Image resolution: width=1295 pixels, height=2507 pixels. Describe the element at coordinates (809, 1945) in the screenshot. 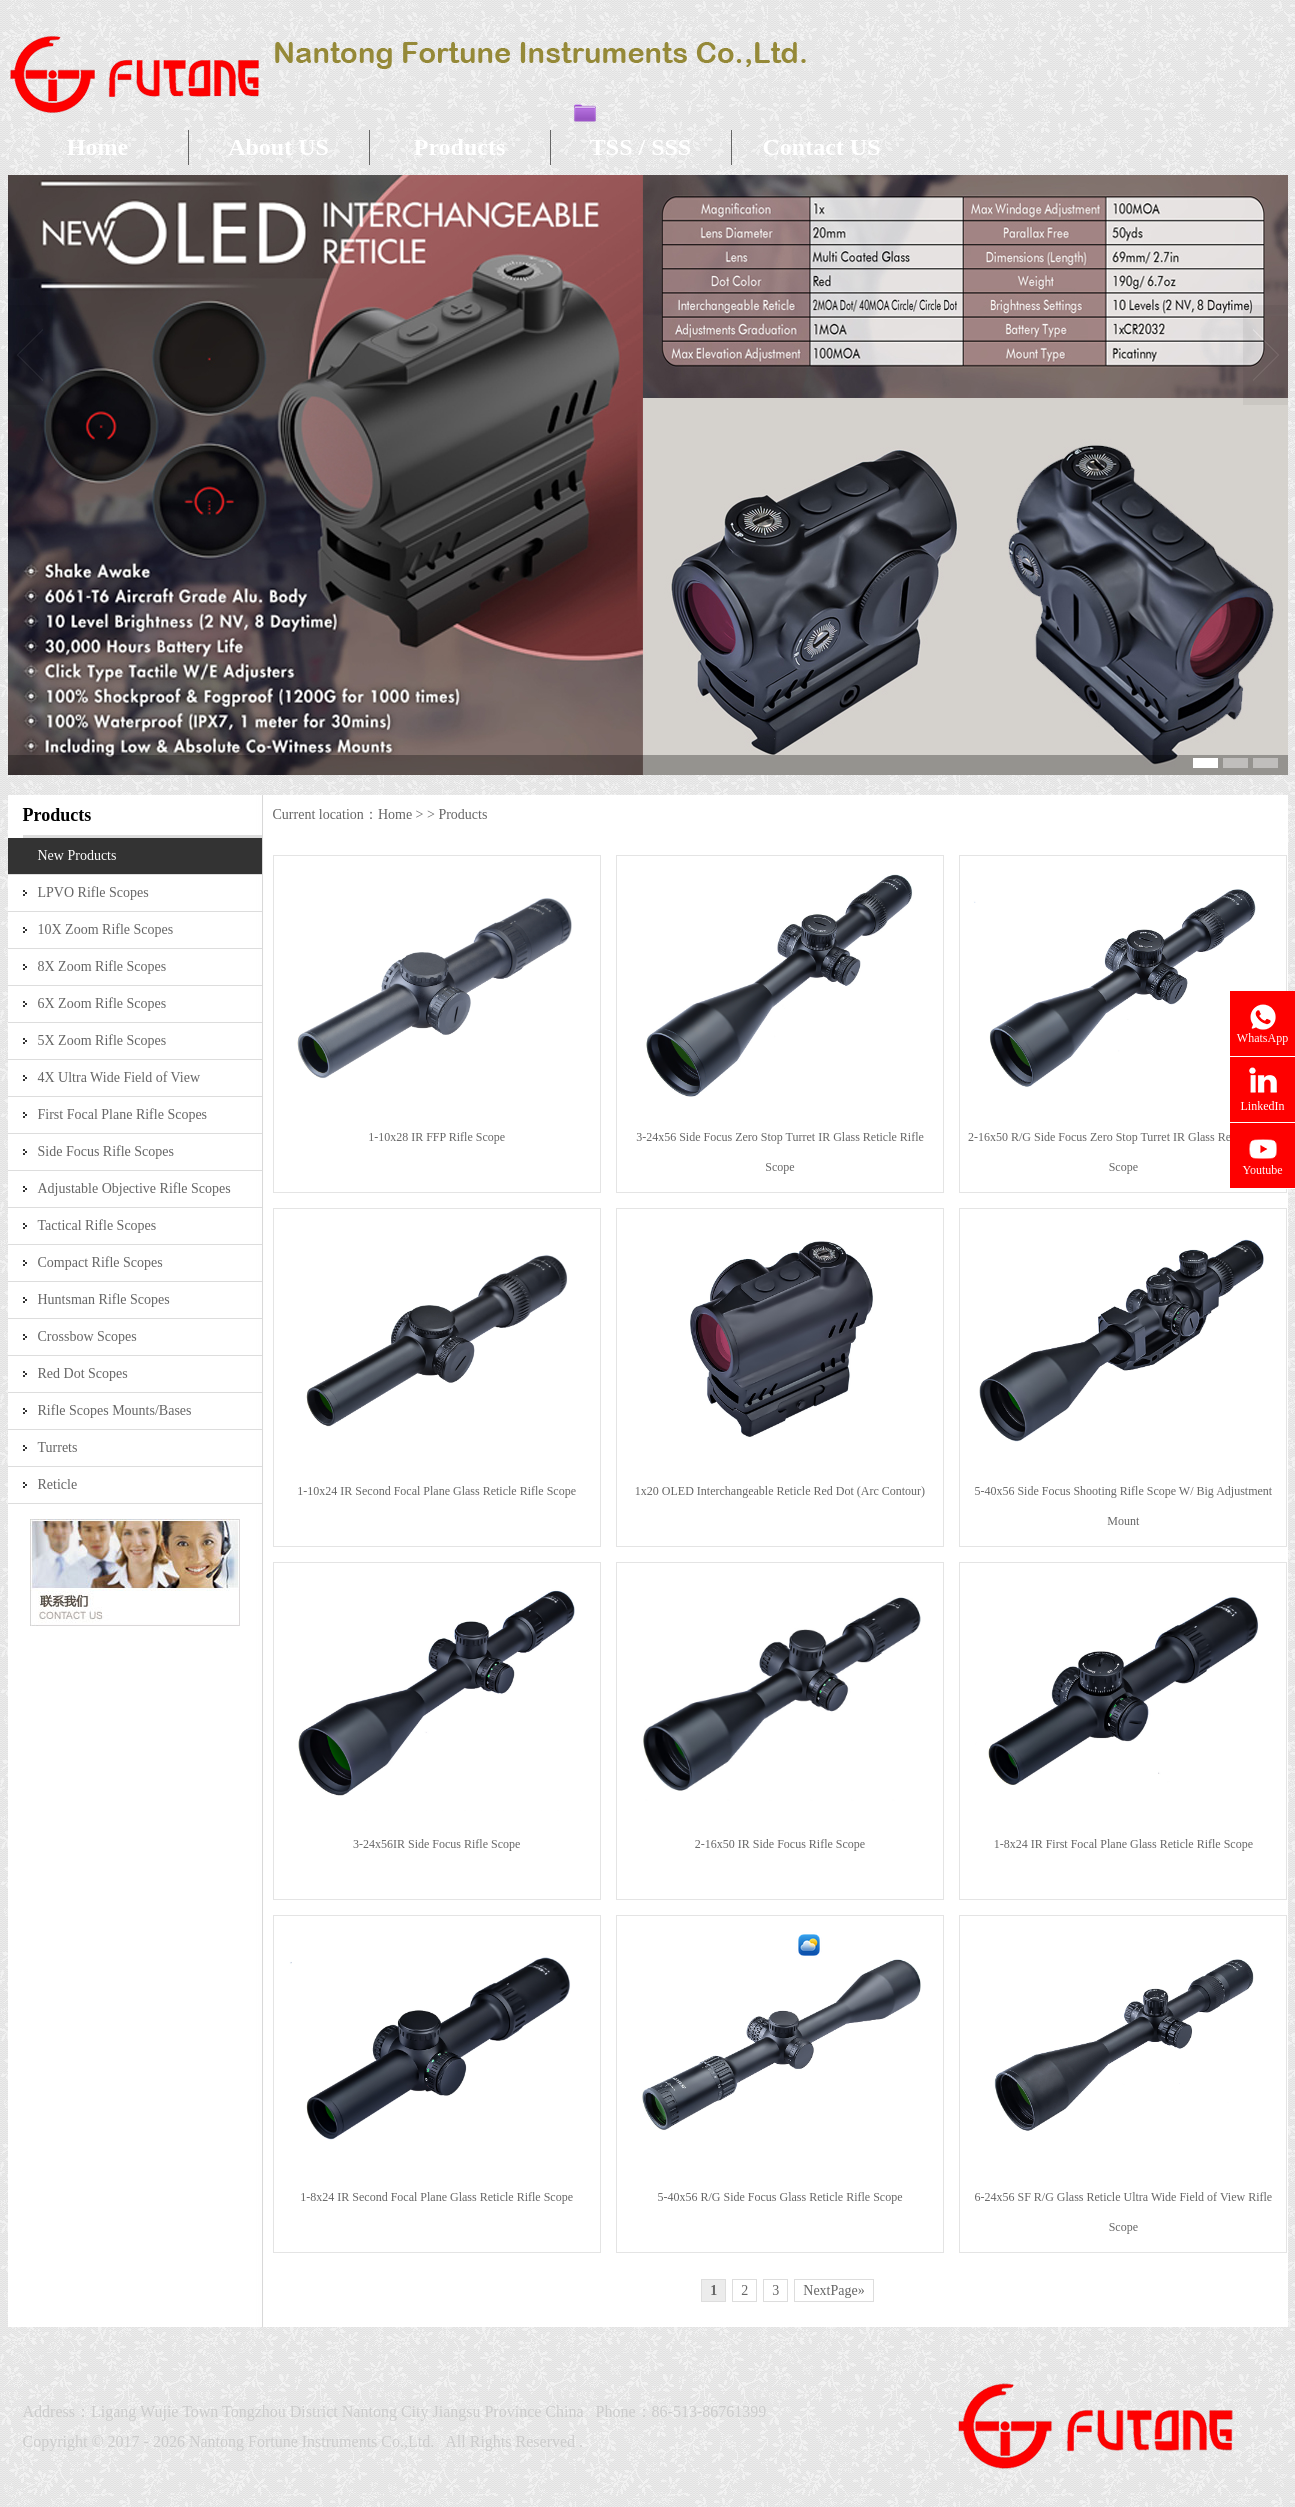

I see `open the weather app` at that location.